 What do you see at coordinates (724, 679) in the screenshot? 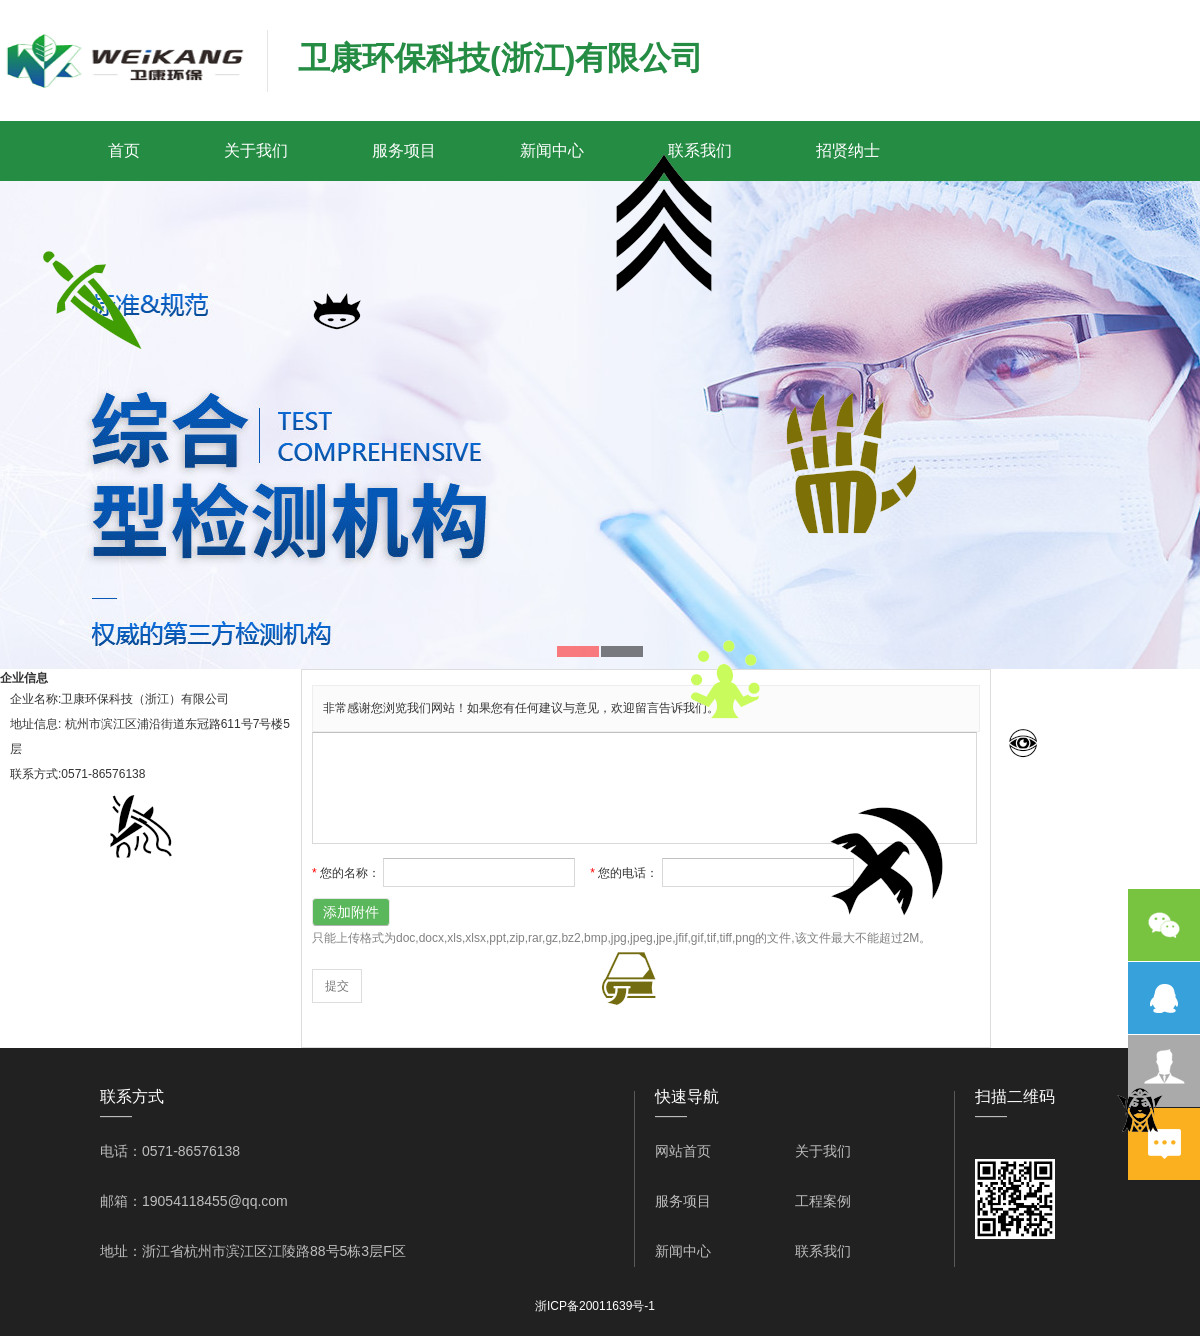
I see `indicates a skill-based or dexterity game mode` at bounding box center [724, 679].